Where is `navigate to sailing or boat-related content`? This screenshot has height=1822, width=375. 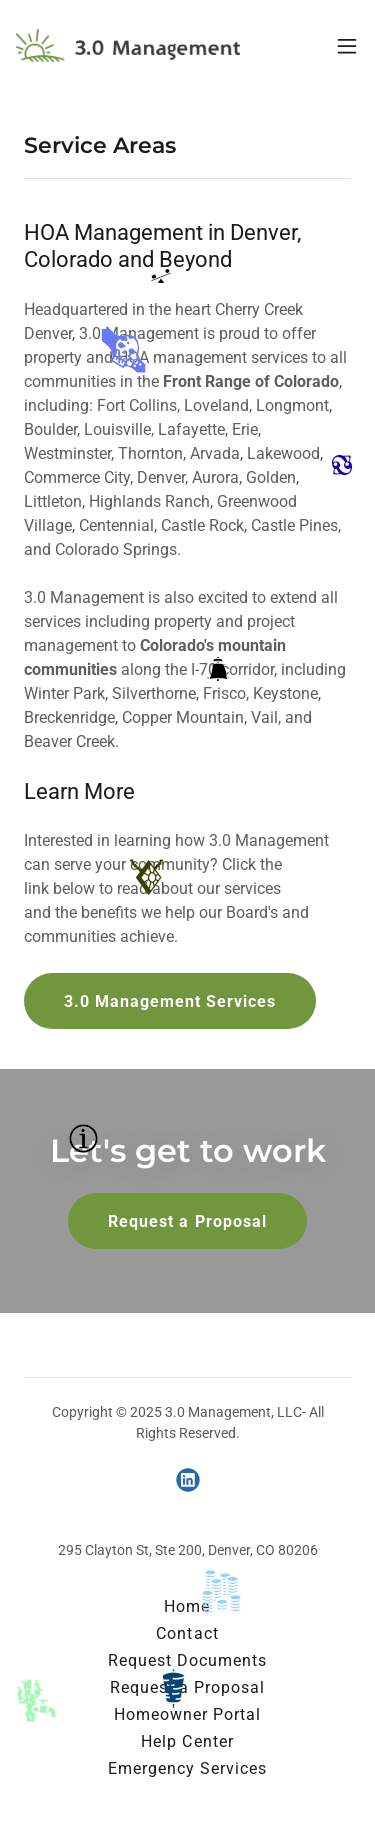 navigate to sailing or boat-related content is located at coordinates (218, 669).